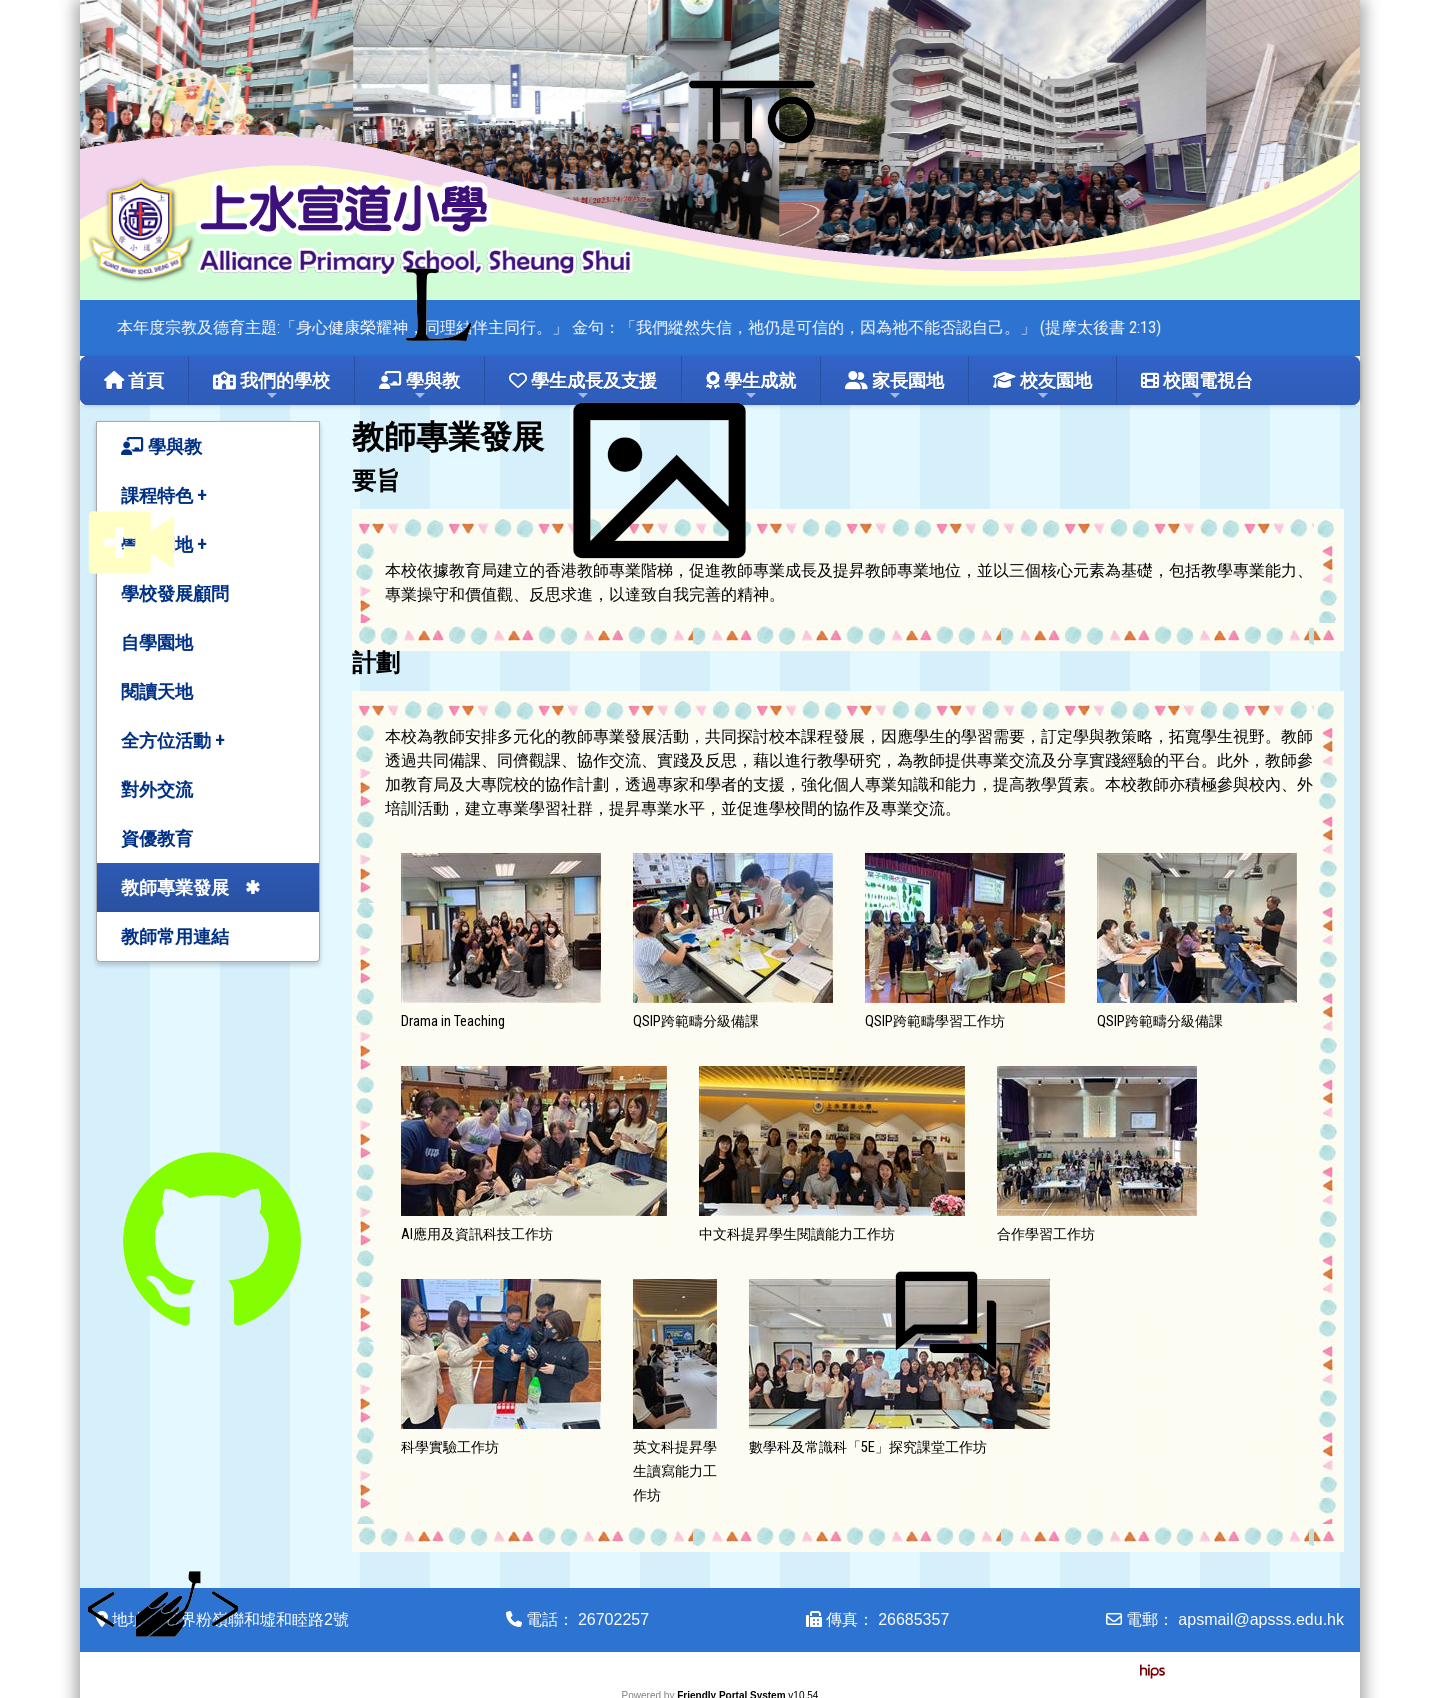  I want to click on lerna monorepo tool branding, so click(438, 304).